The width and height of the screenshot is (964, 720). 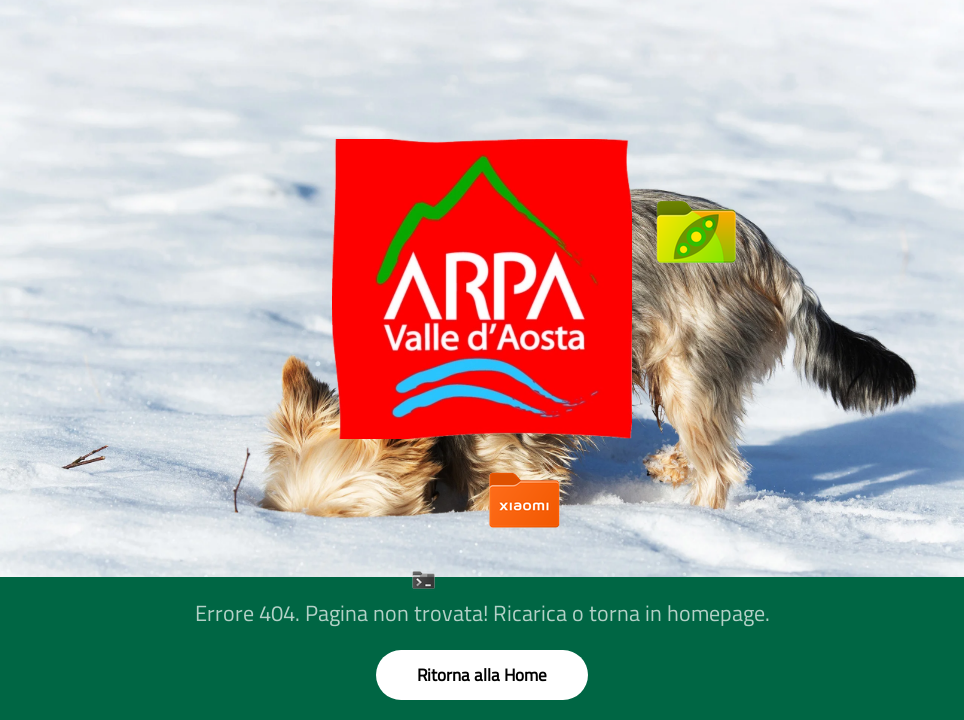 What do you see at coordinates (696, 234) in the screenshot?
I see `open peazip compressed files folder` at bounding box center [696, 234].